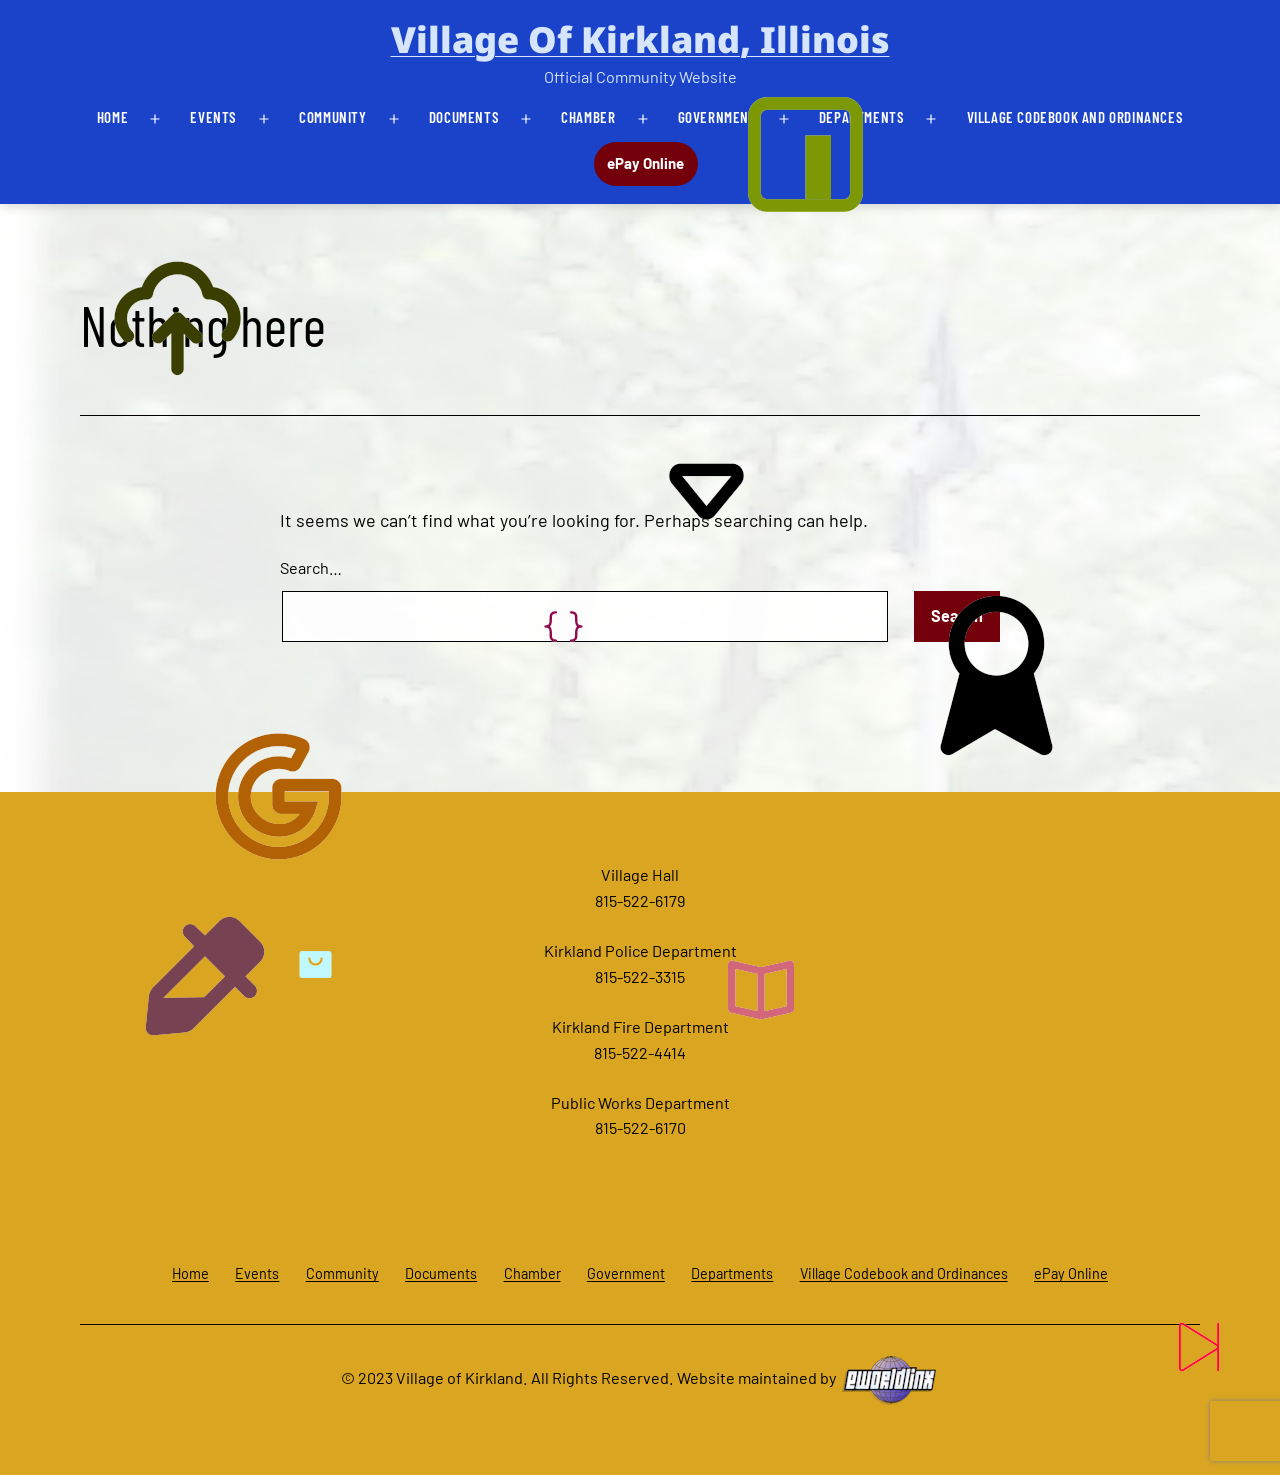  Describe the element at coordinates (177, 318) in the screenshot. I see `upload file to cloud storage` at that location.